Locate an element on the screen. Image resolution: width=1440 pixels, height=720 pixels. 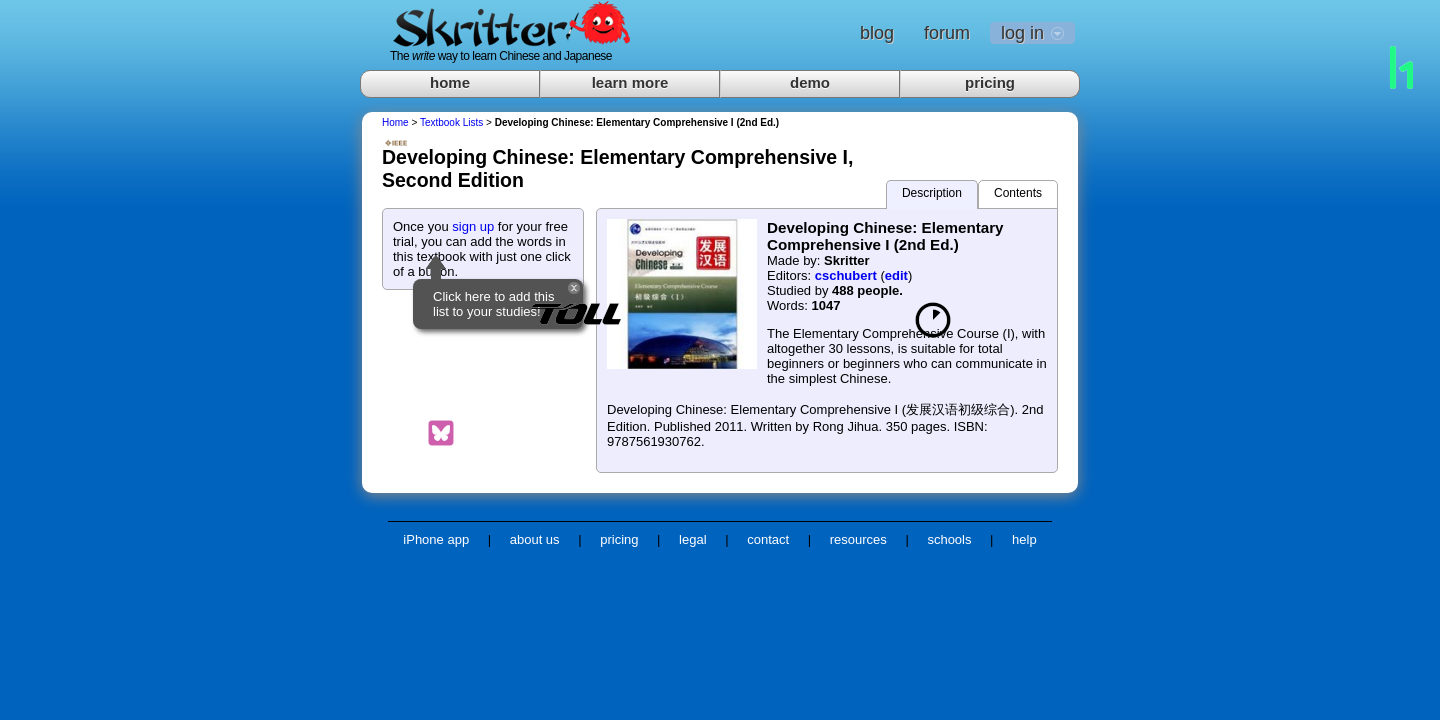
IEEE organization logo is located at coordinates (396, 143).